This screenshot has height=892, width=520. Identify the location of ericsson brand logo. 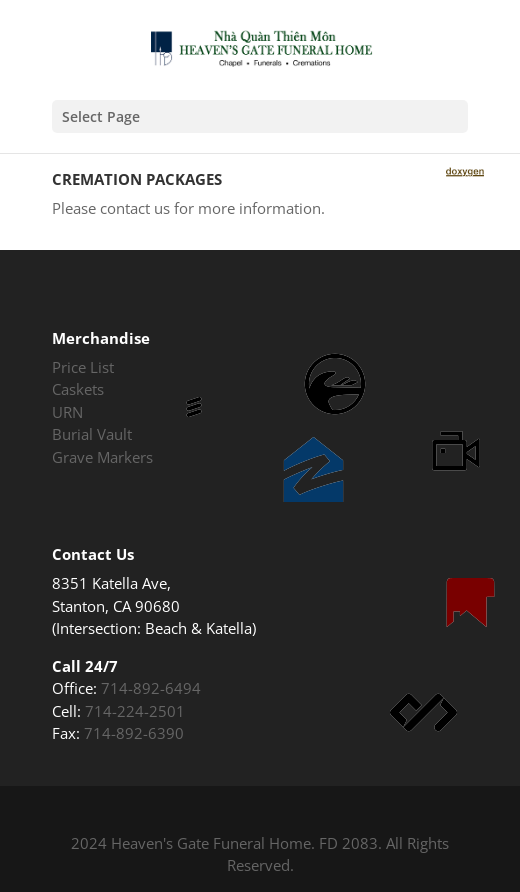
(194, 407).